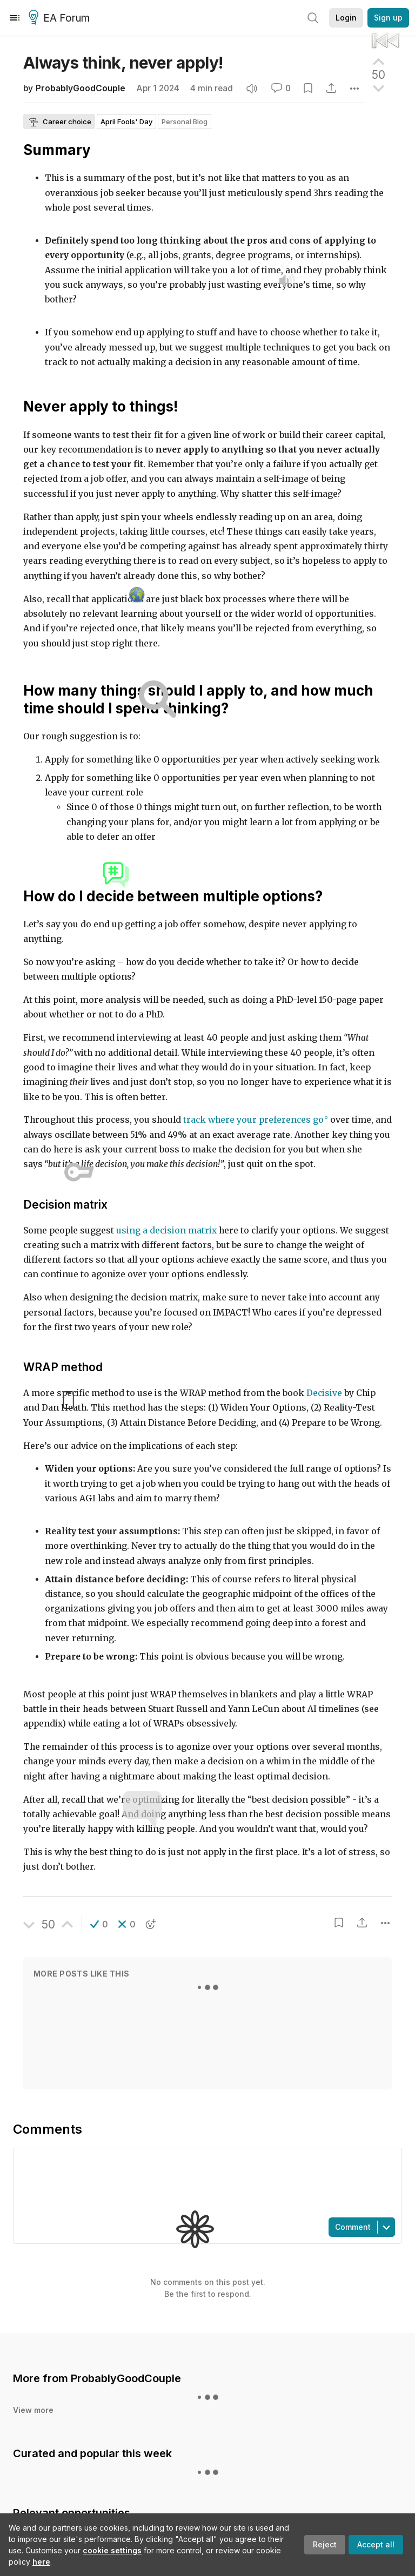  Describe the element at coordinates (157, 699) in the screenshot. I see `access search settings and preferences` at that location.